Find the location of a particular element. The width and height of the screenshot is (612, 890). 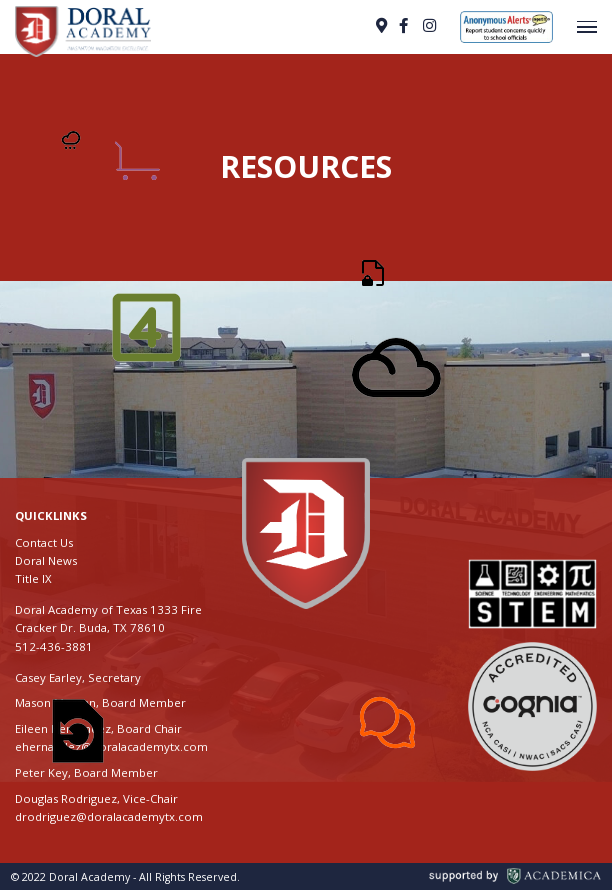

indicates snowy weather conditions is located at coordinates (71, 141).